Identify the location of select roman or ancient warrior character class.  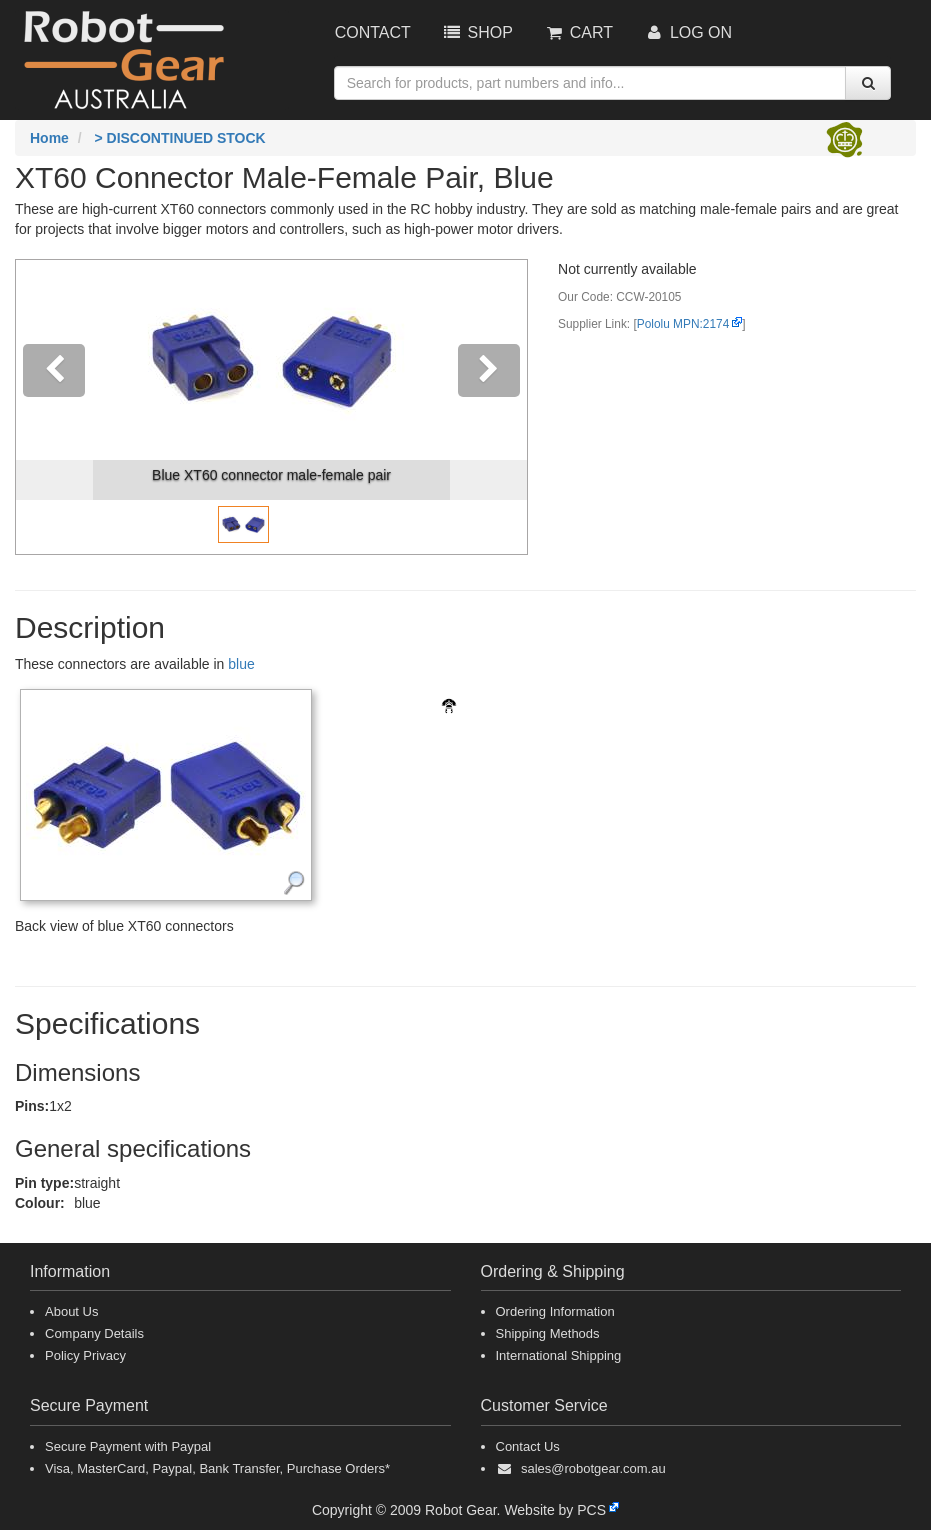
(449, 706).